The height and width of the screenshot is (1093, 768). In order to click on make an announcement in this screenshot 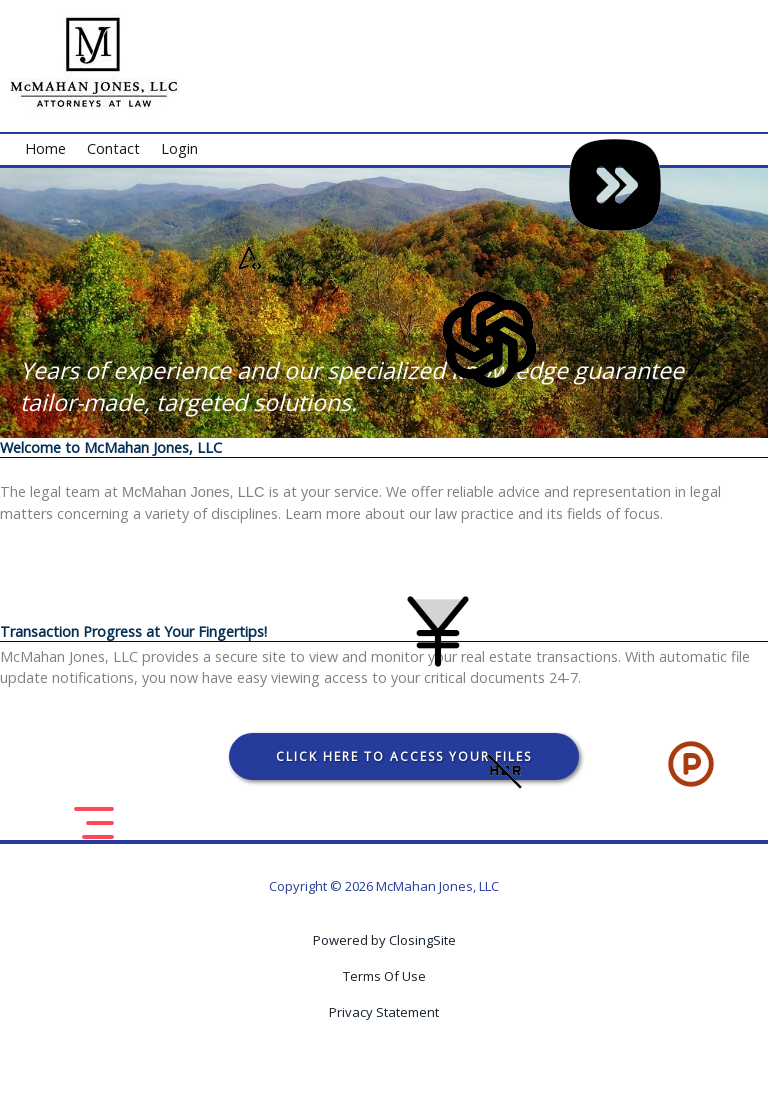, I will do `click(27, 315)`.